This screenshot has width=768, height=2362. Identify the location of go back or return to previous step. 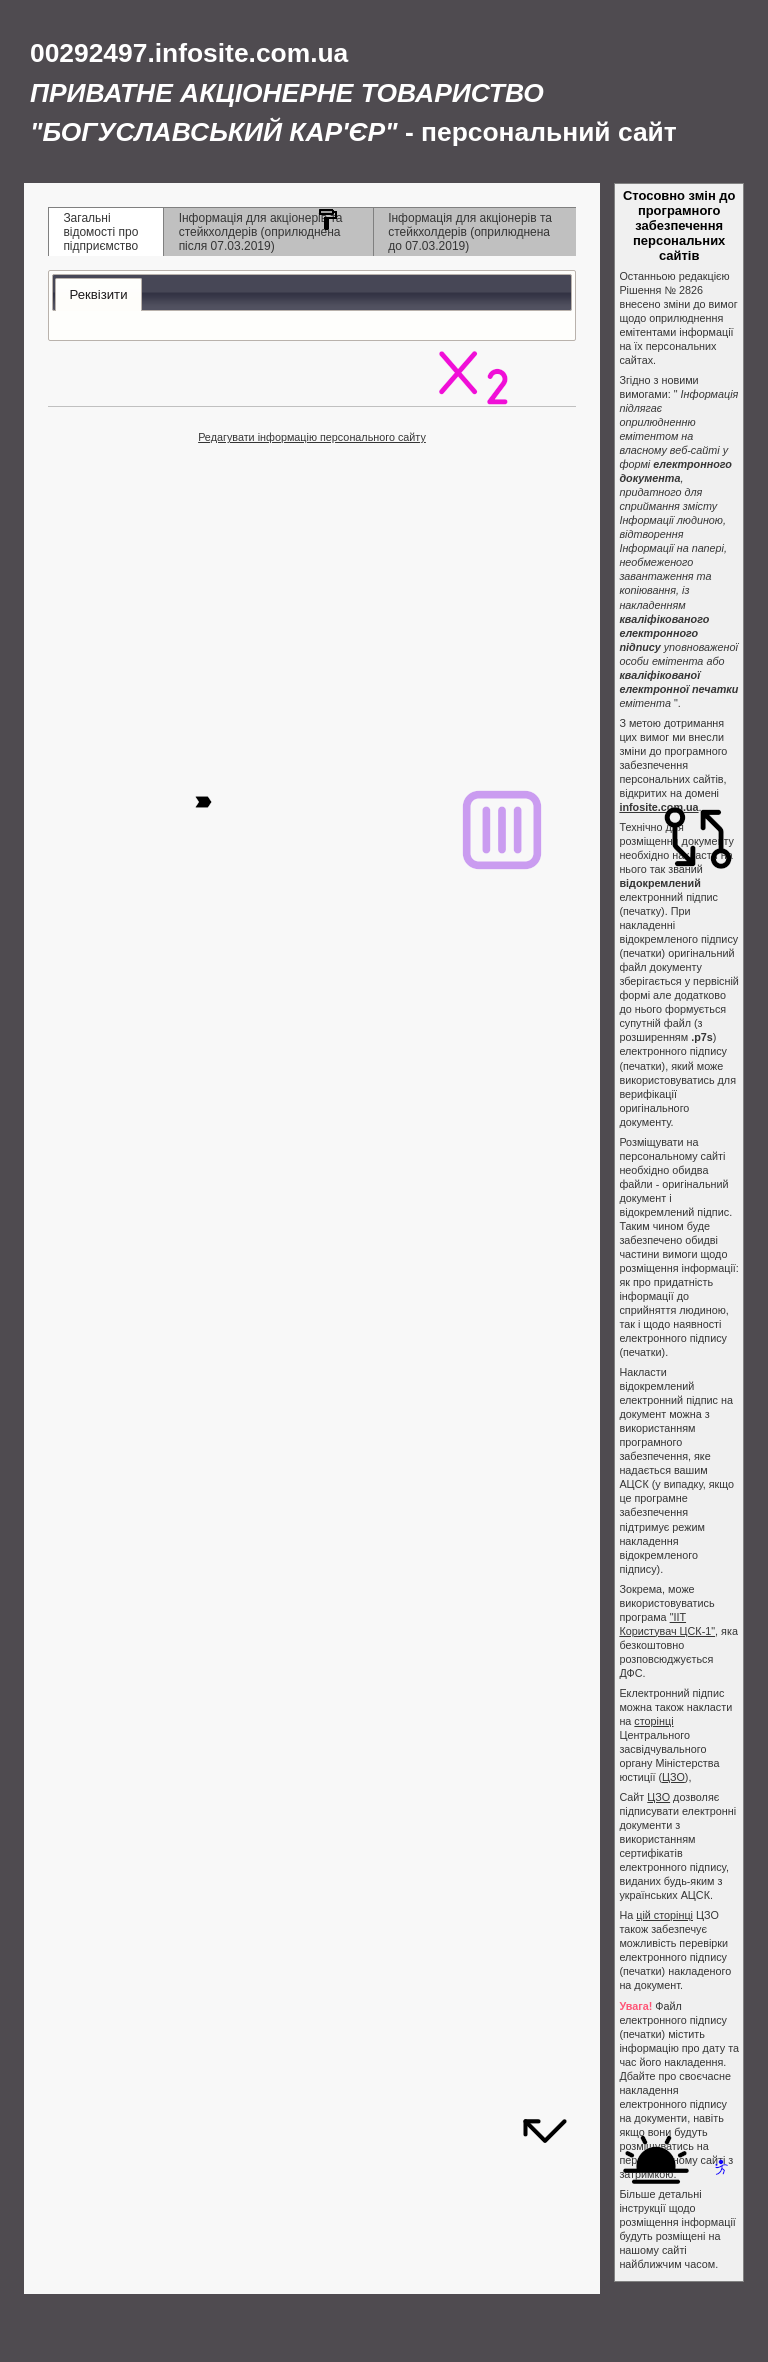
(545, 2130).